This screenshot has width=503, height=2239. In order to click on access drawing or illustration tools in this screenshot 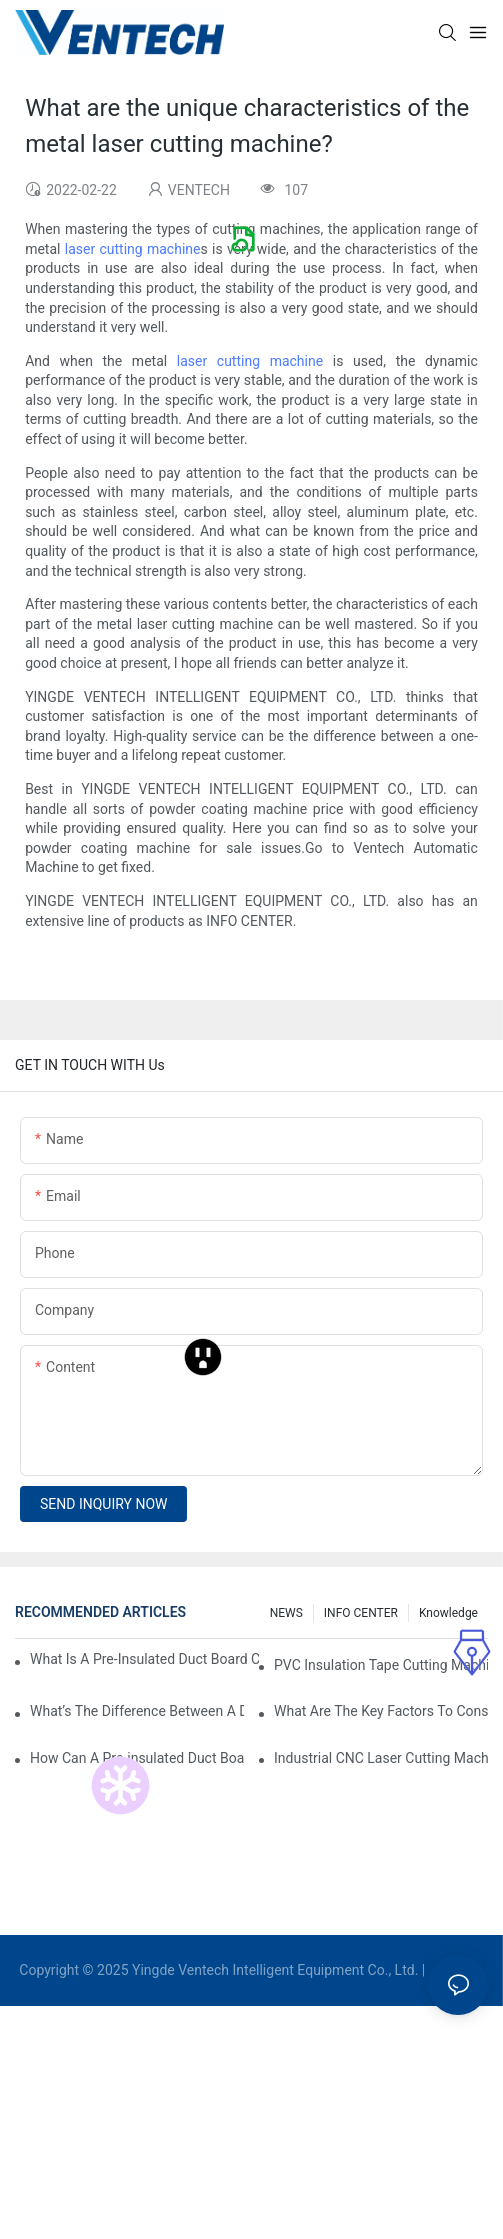, I will do `click(472, 1651)`.